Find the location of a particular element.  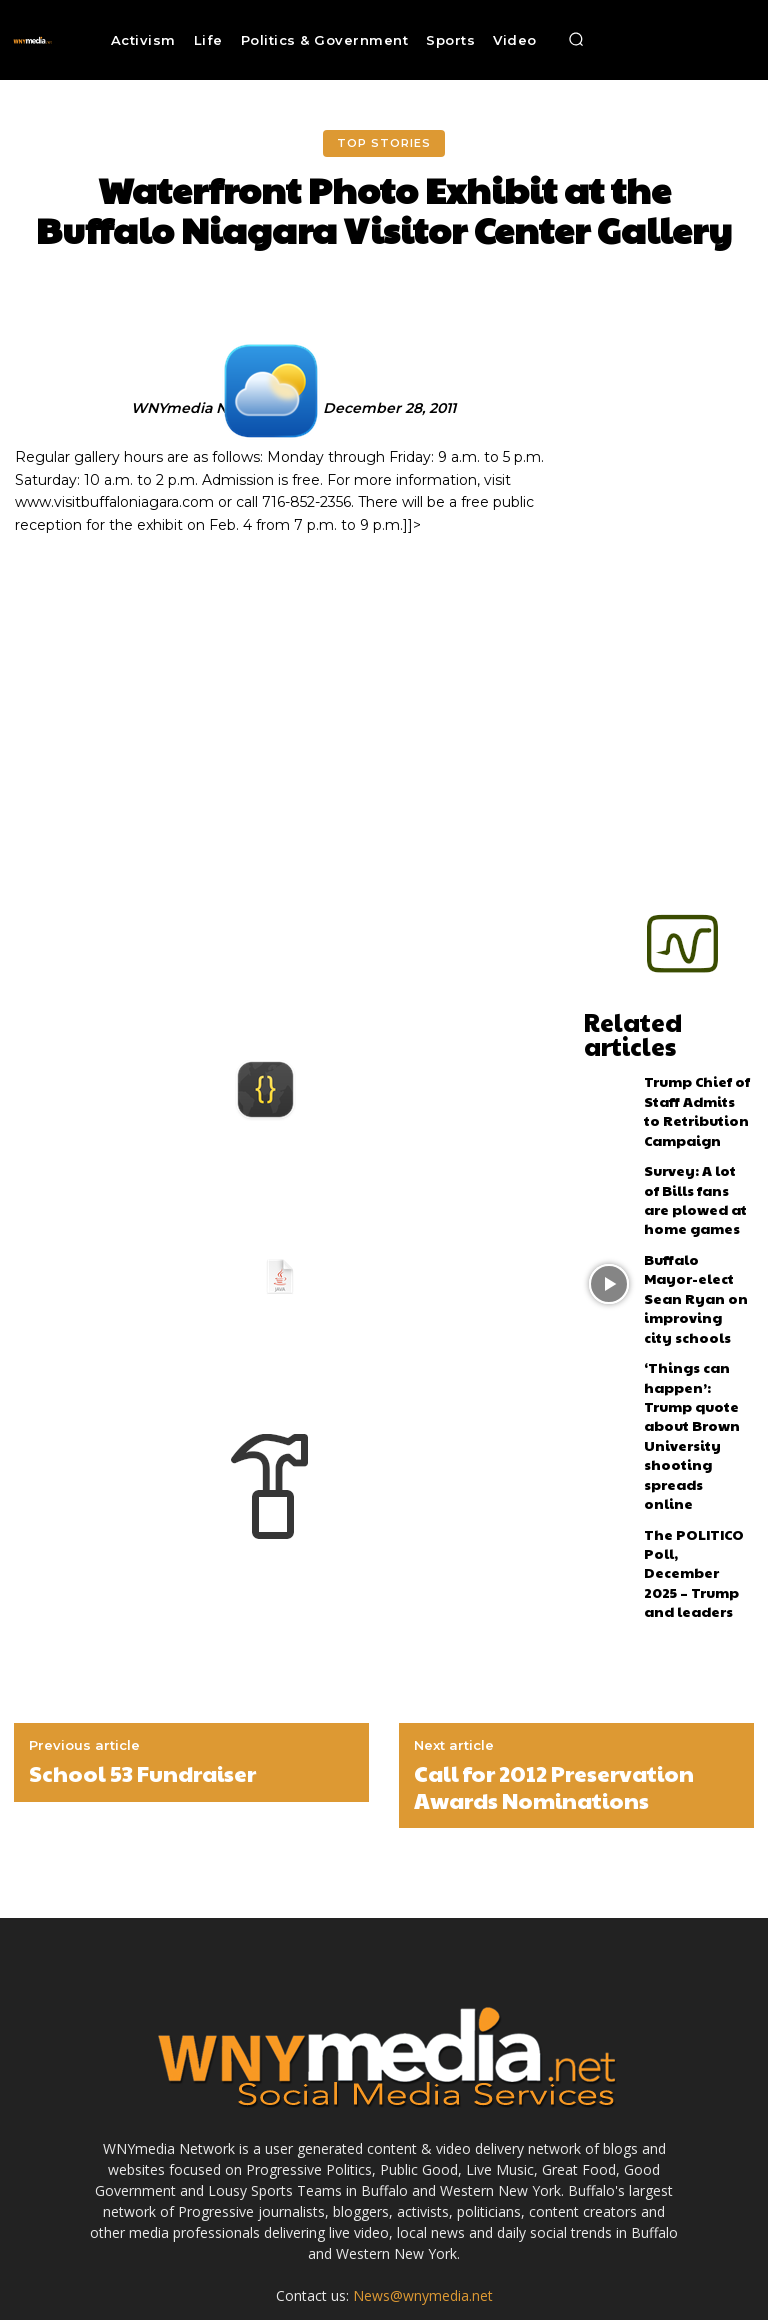

access developer tools is located at coordinates (273, 1490).